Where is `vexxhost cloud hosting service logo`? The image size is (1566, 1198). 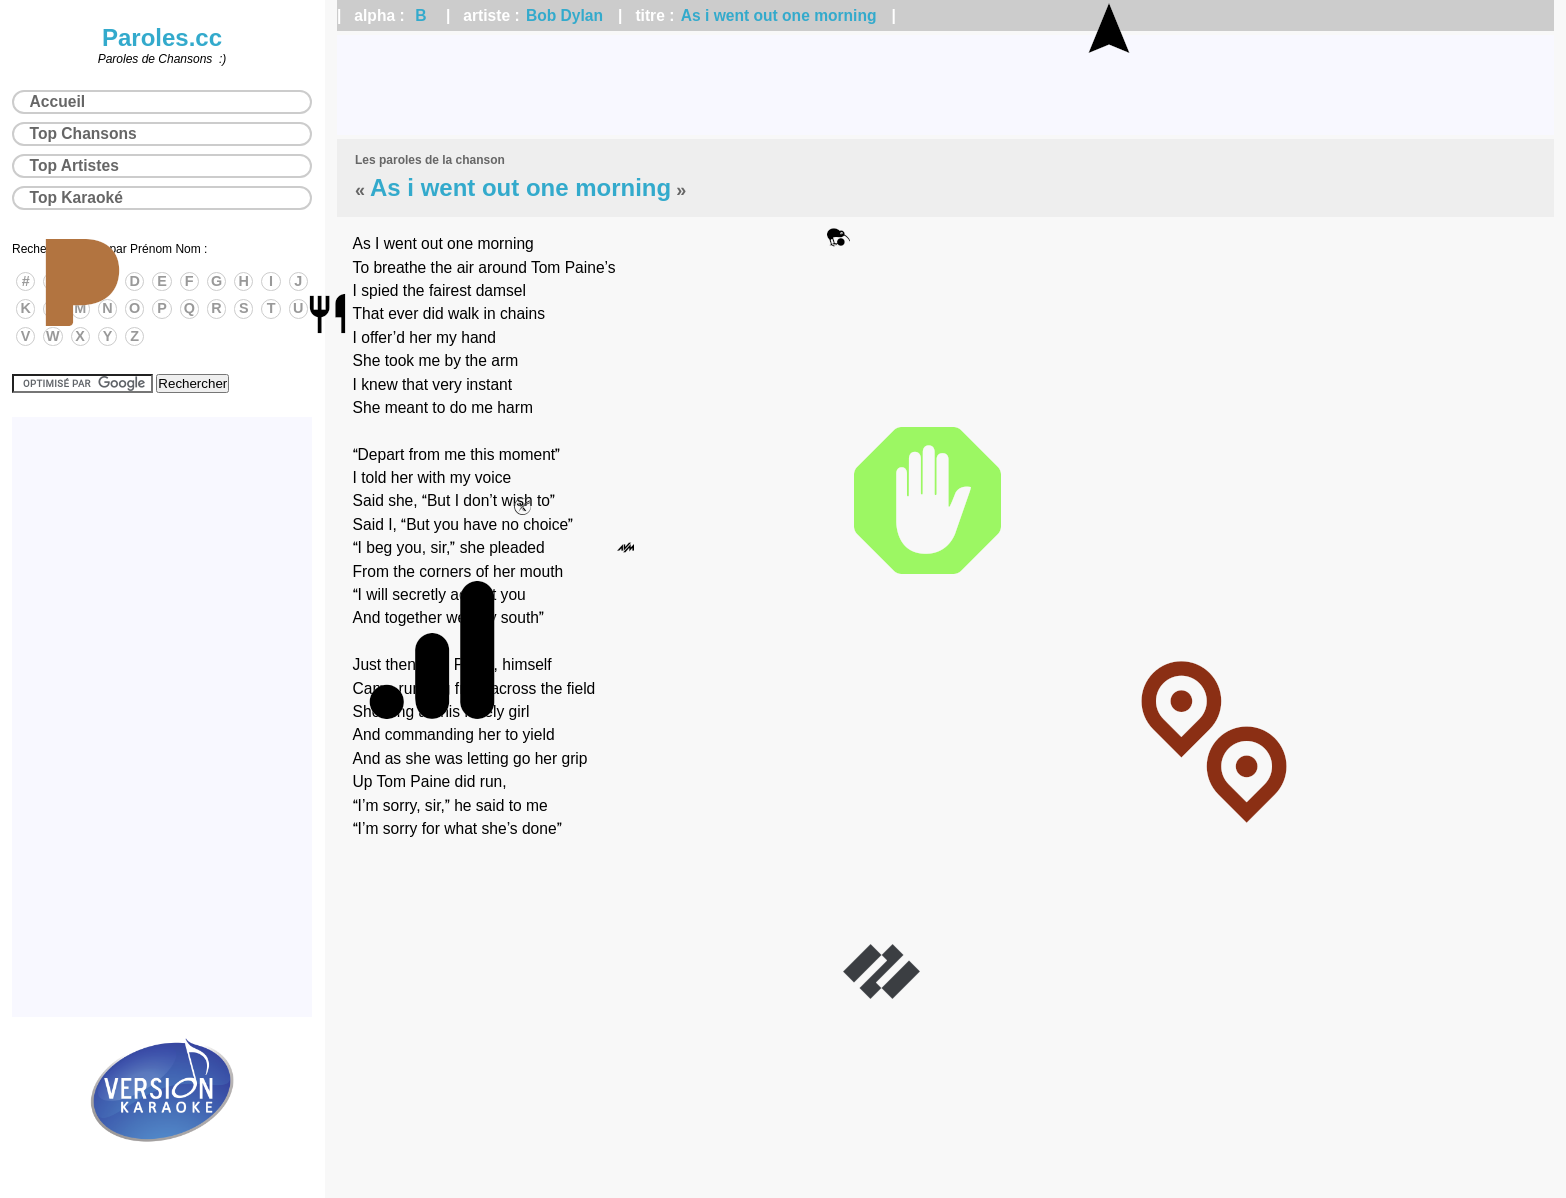
vexxhost cloud hosting service logo is located at coordinates (522, 506).